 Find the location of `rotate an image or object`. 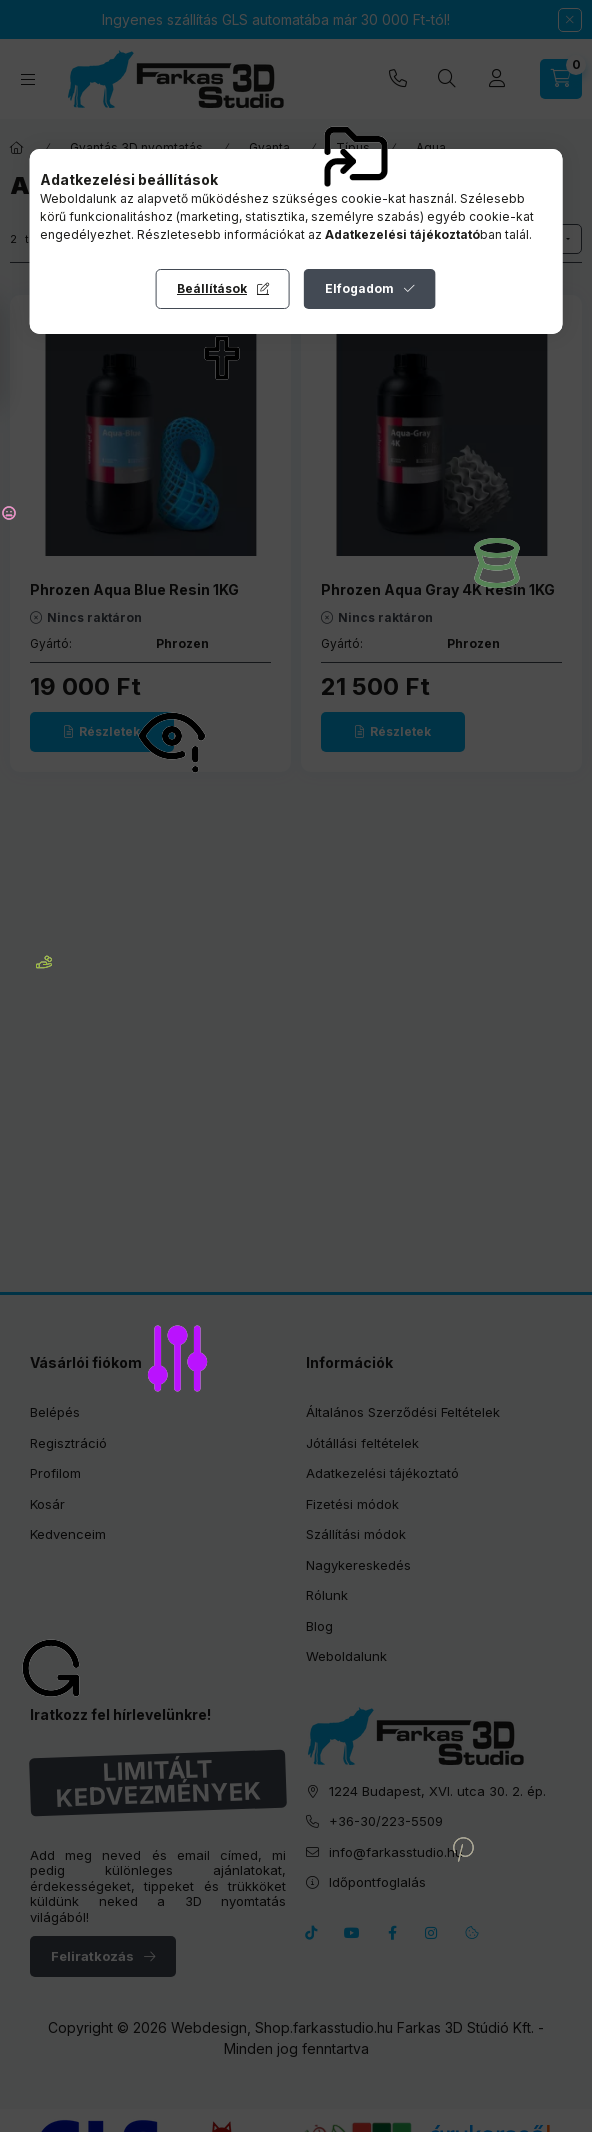

rotate an image or object is located at coordinates (51, 1668).